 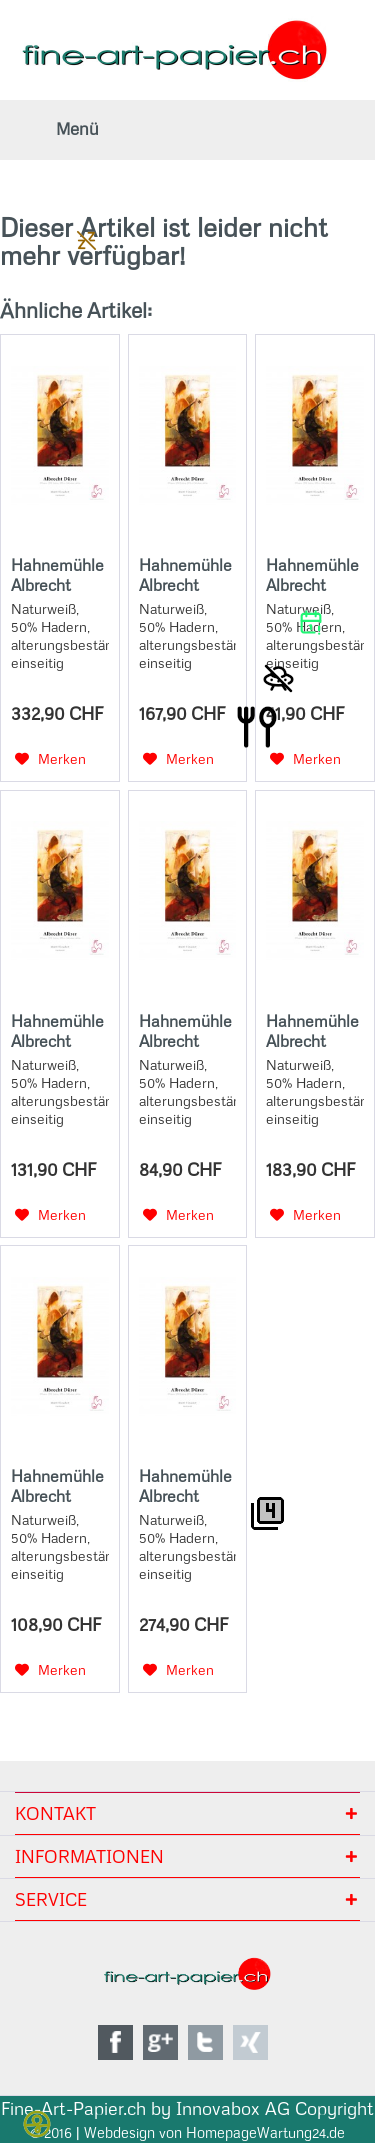 What do you see at coordinates (257, 726) in the screenshot?
I see `access food or dining options` at bounding box center [257, 726].